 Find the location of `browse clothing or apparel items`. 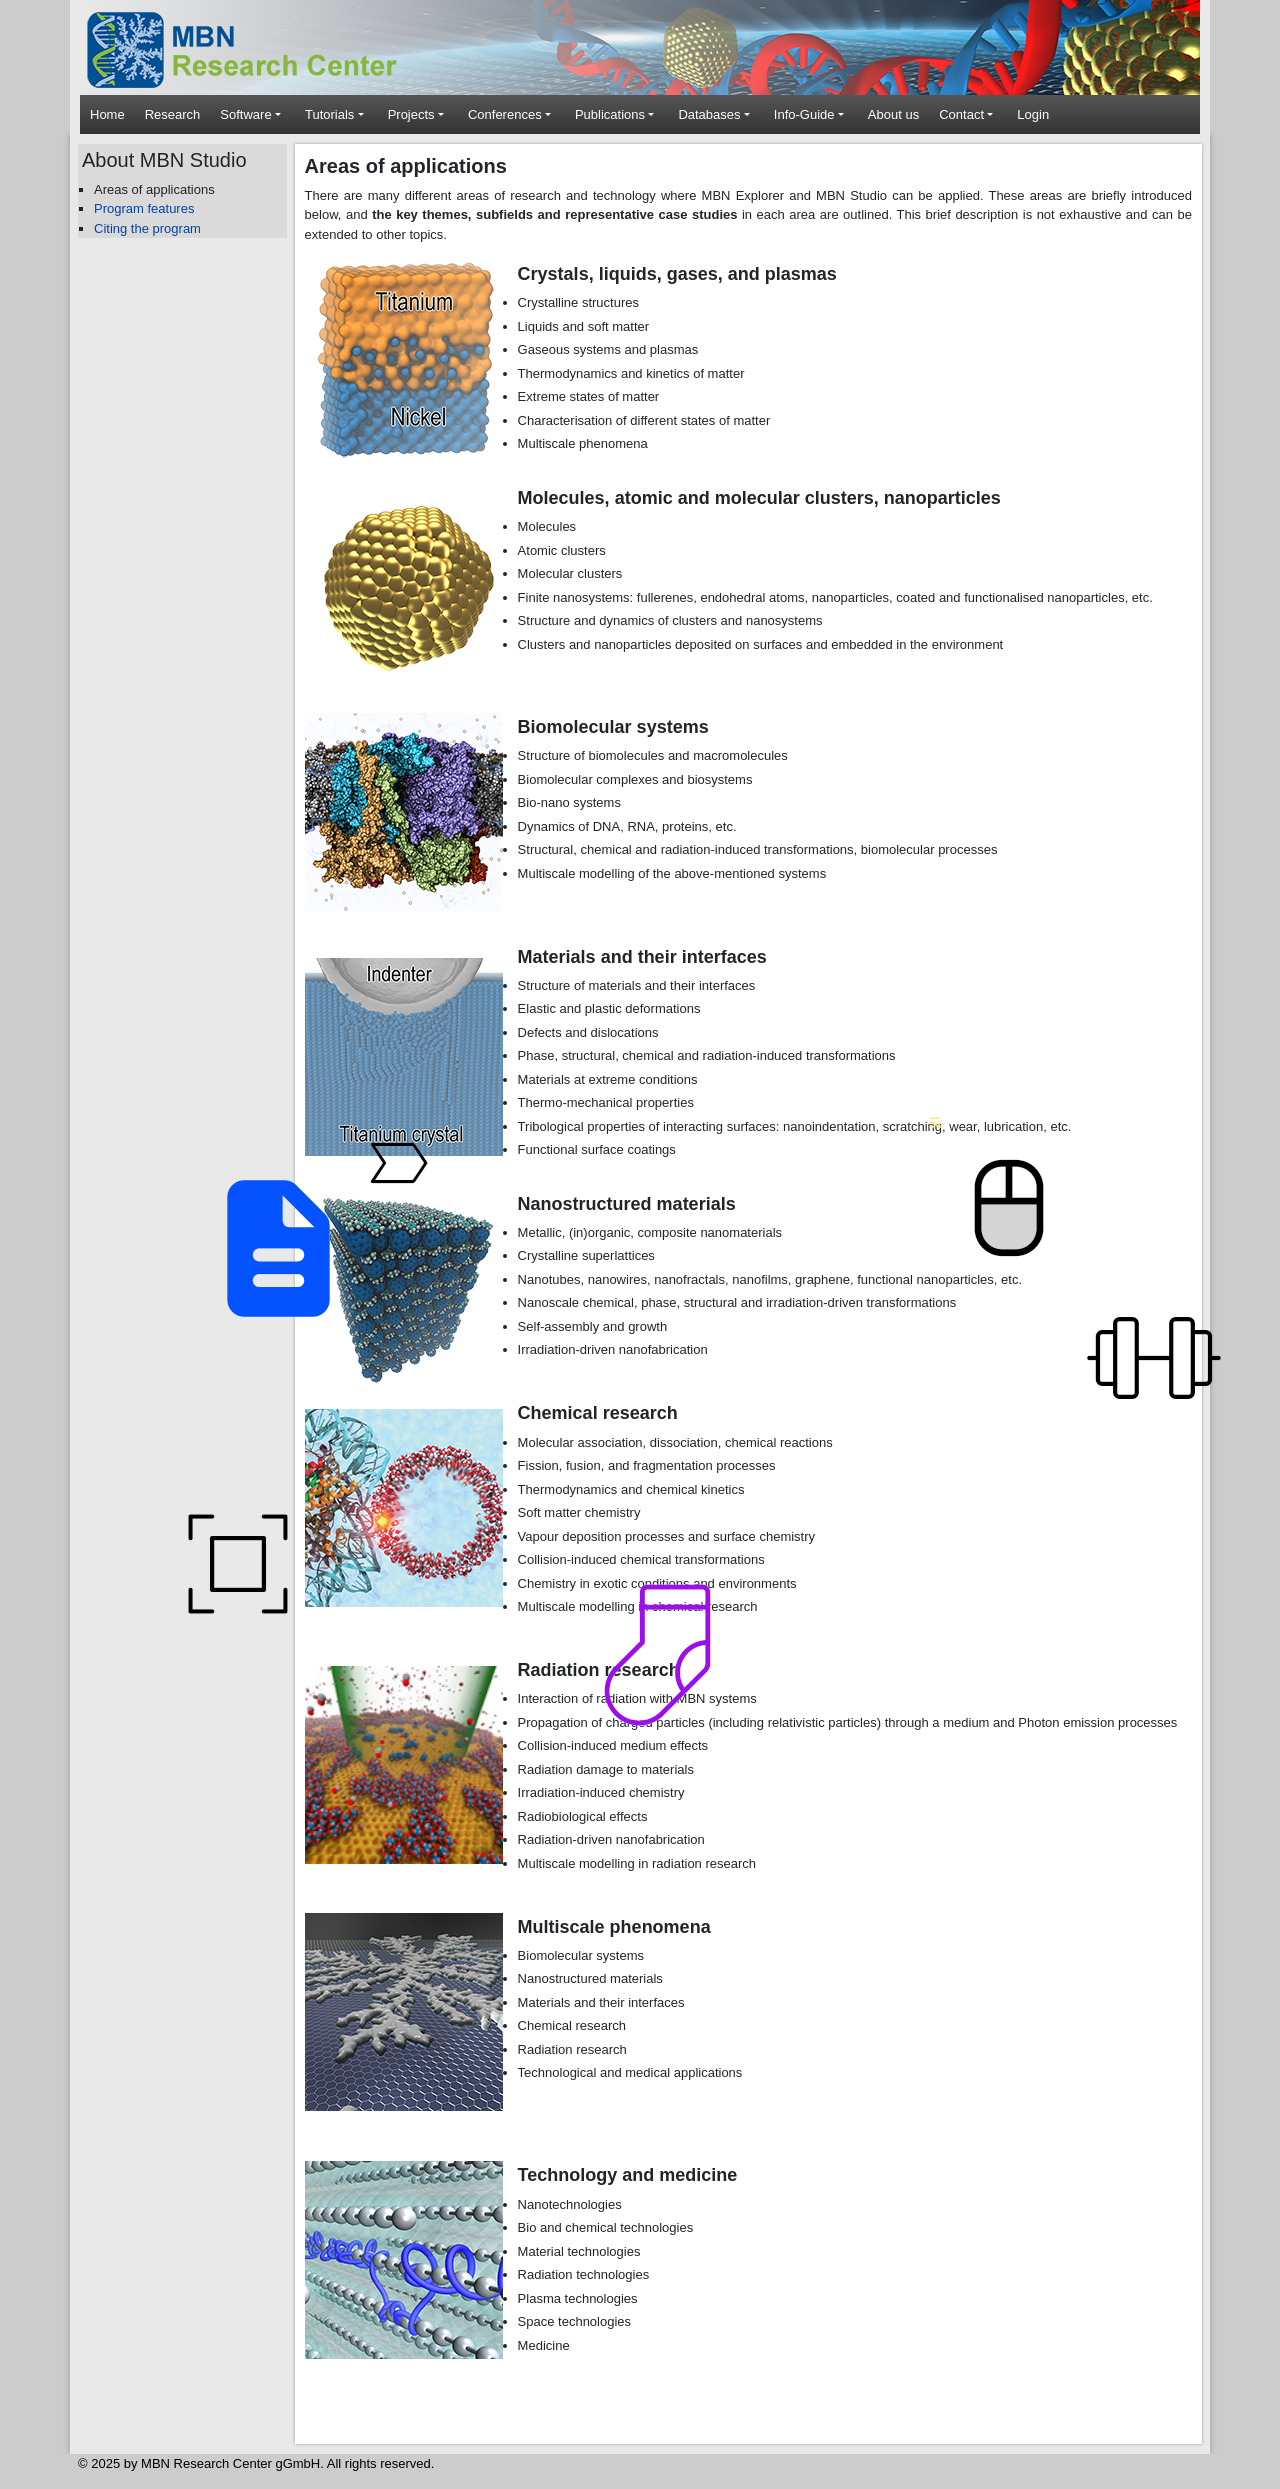

browse clothing or apparel items is located at coordinates (662, 1652).